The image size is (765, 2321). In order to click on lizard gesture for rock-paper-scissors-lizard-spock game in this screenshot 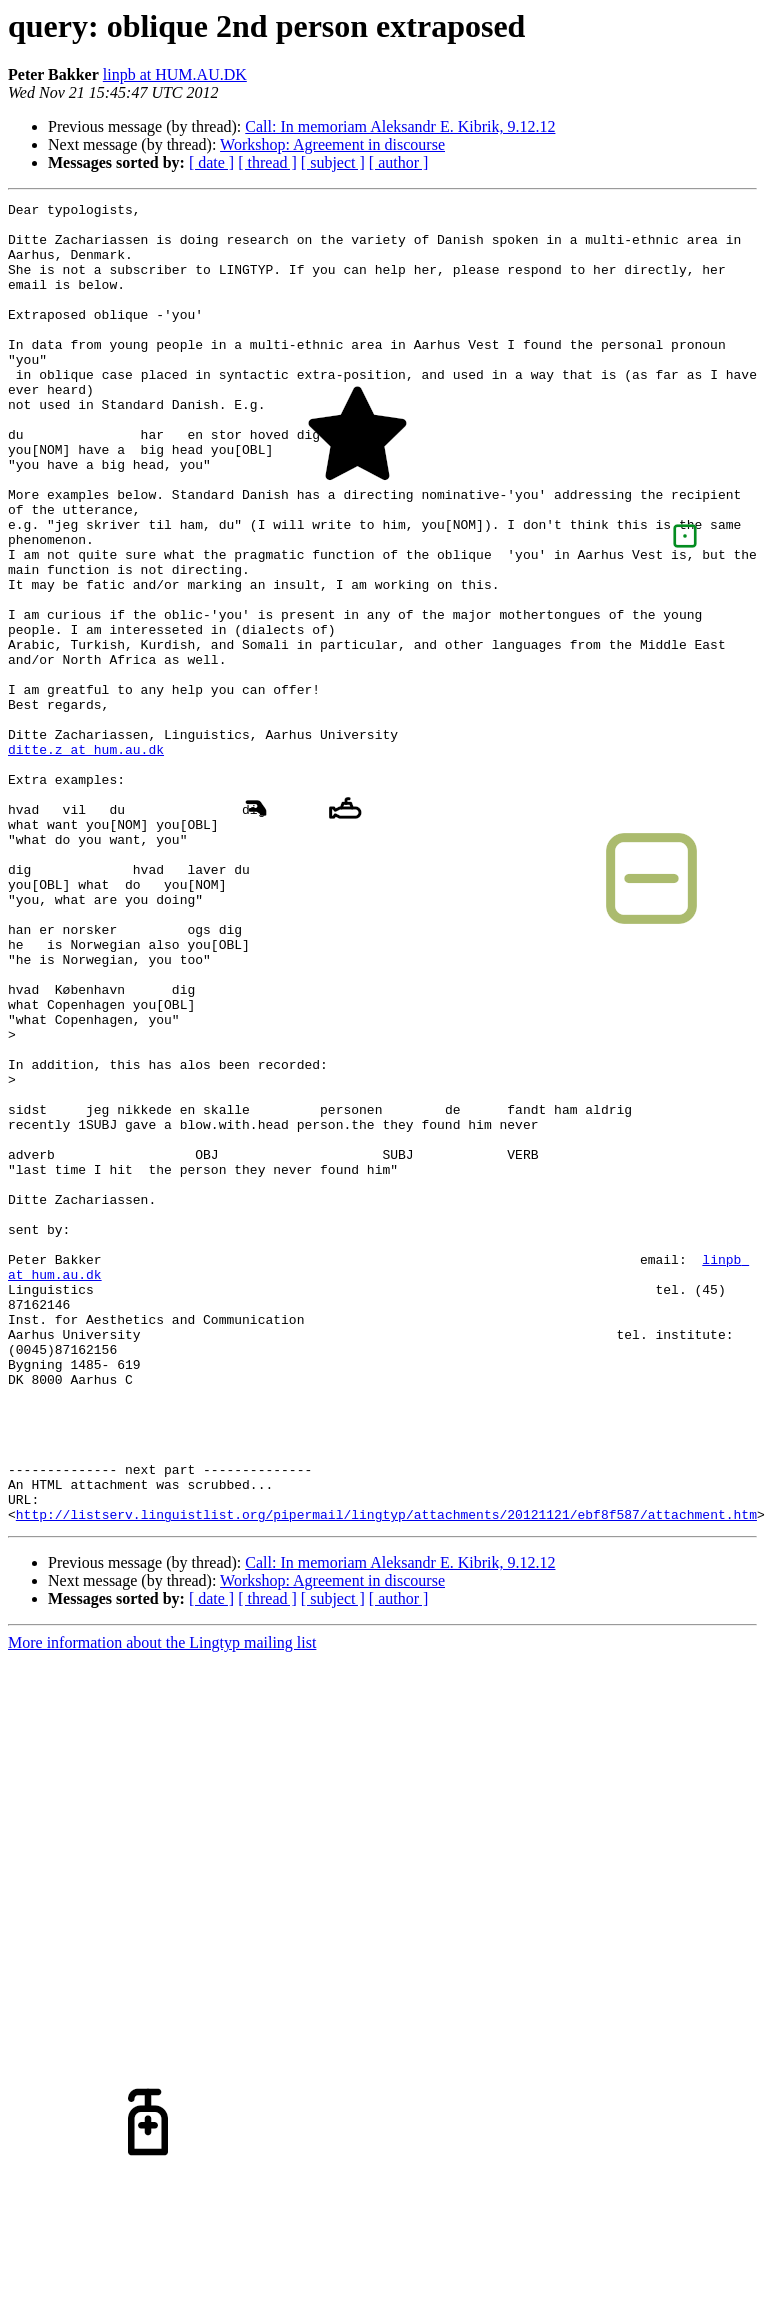, I will do `click(256, 808)`.